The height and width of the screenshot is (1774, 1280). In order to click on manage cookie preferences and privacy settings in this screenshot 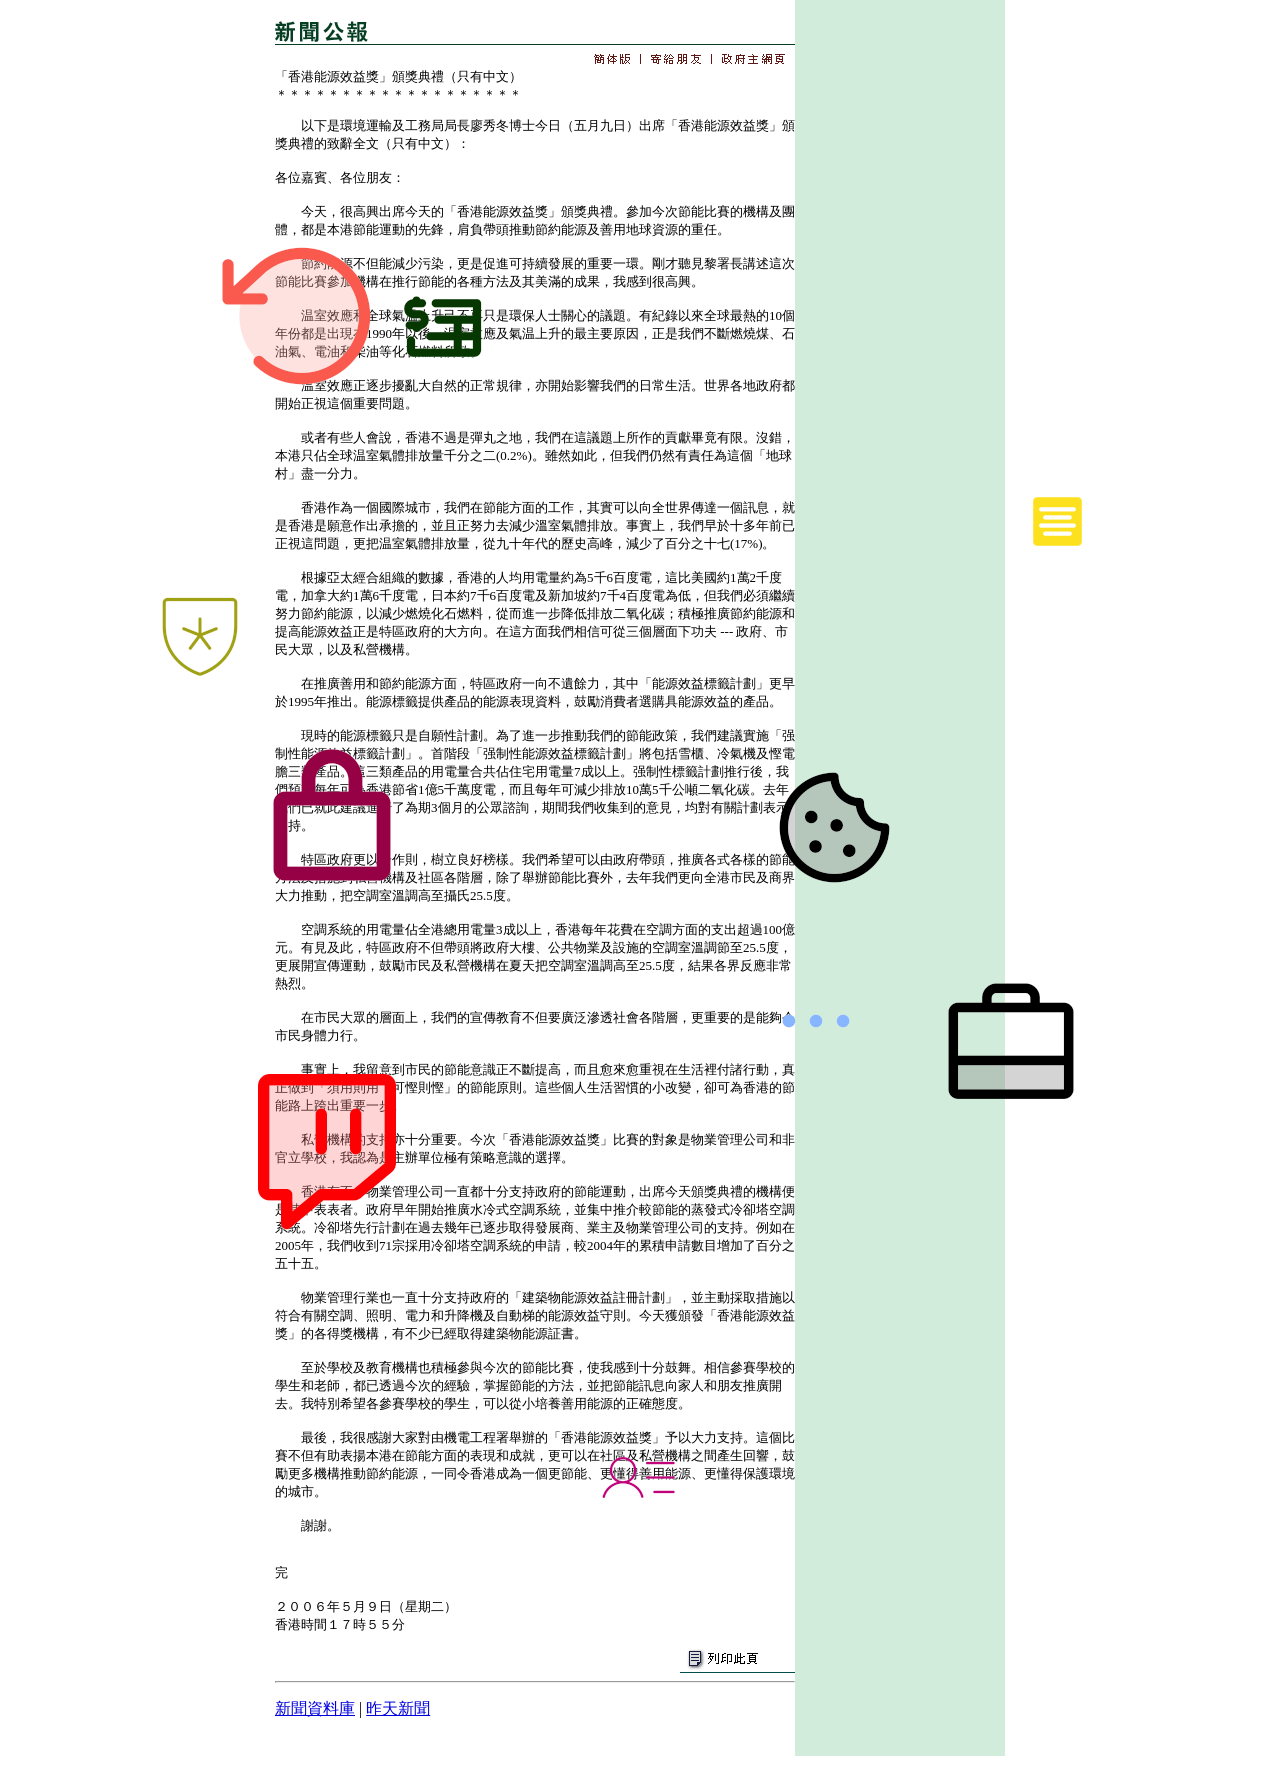, I will do `click(834, 827)`.